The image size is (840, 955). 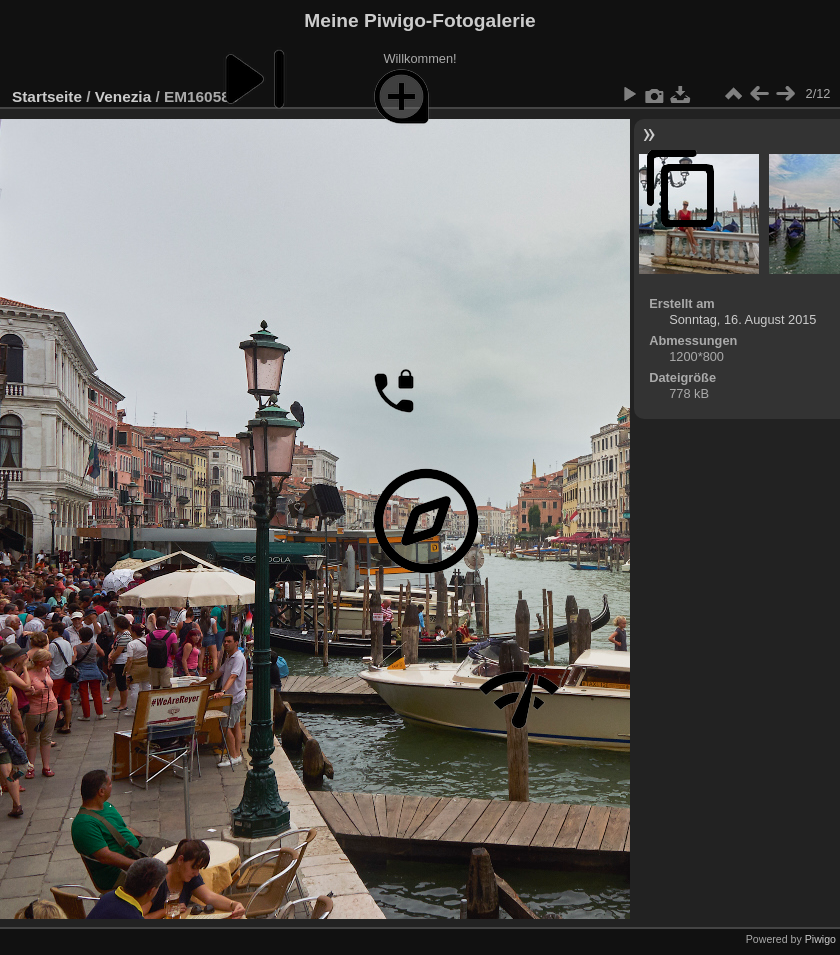 What do you see at coordinates (682, 188) in the screenshot?
I see `copy to clipboard` at bounding box center [682, 188].